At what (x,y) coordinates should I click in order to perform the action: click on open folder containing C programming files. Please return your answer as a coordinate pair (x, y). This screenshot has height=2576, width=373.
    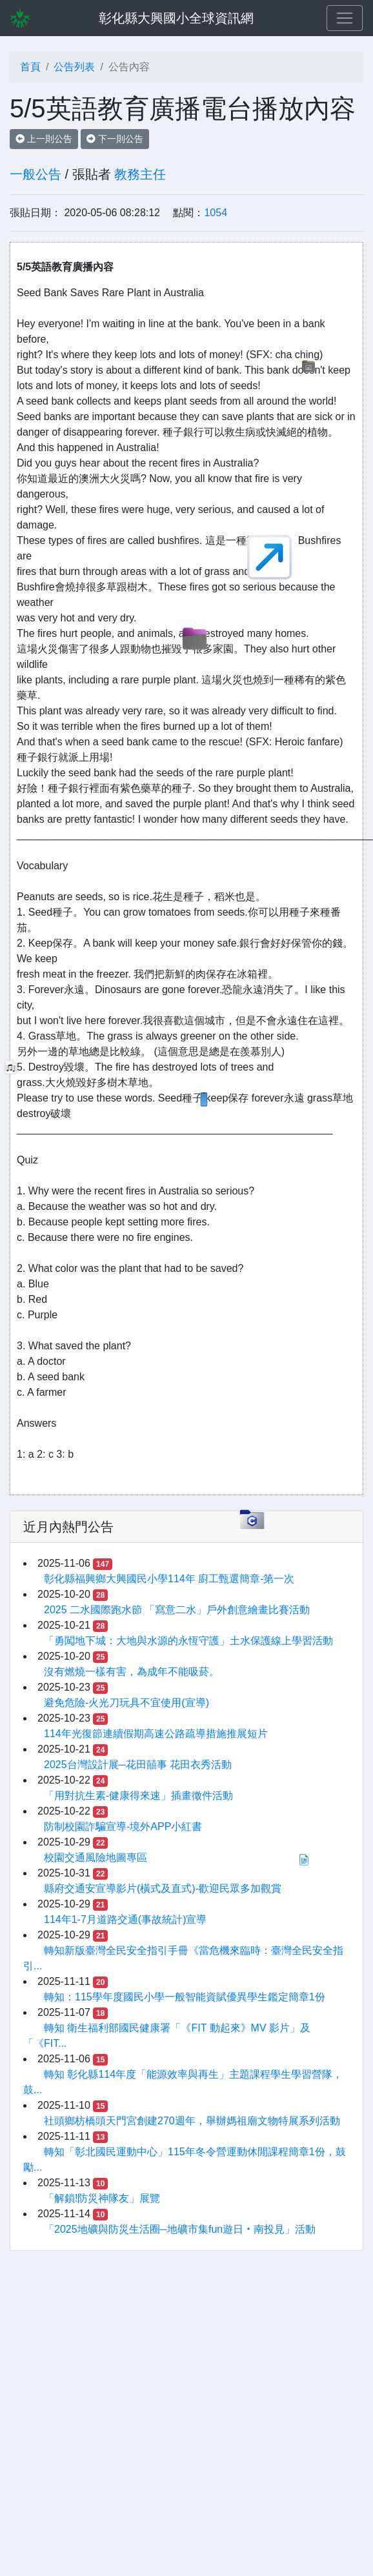
    Looking at the image, I should click on (252, 1520).